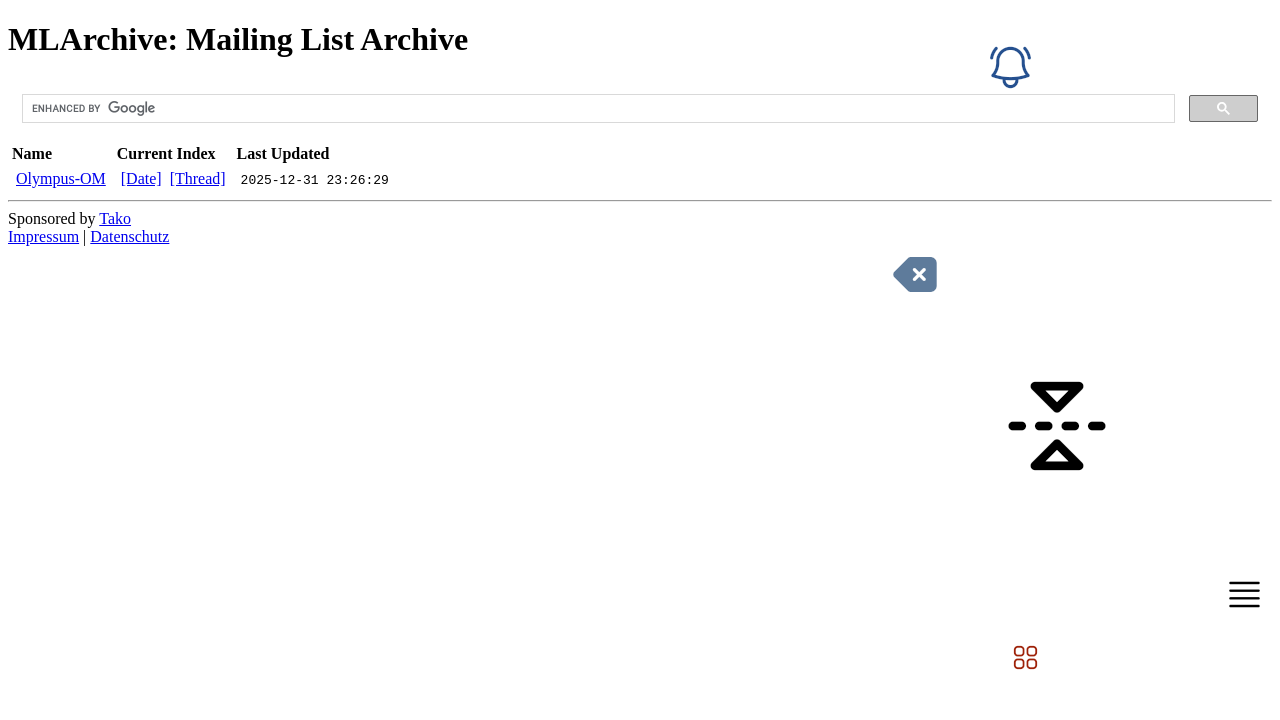 Image resolution: width=1280 pixels, height=720 pixels. Describe the element at coordinates (914, 274) in the screenshot. I see `delete the last character entered` at that location.